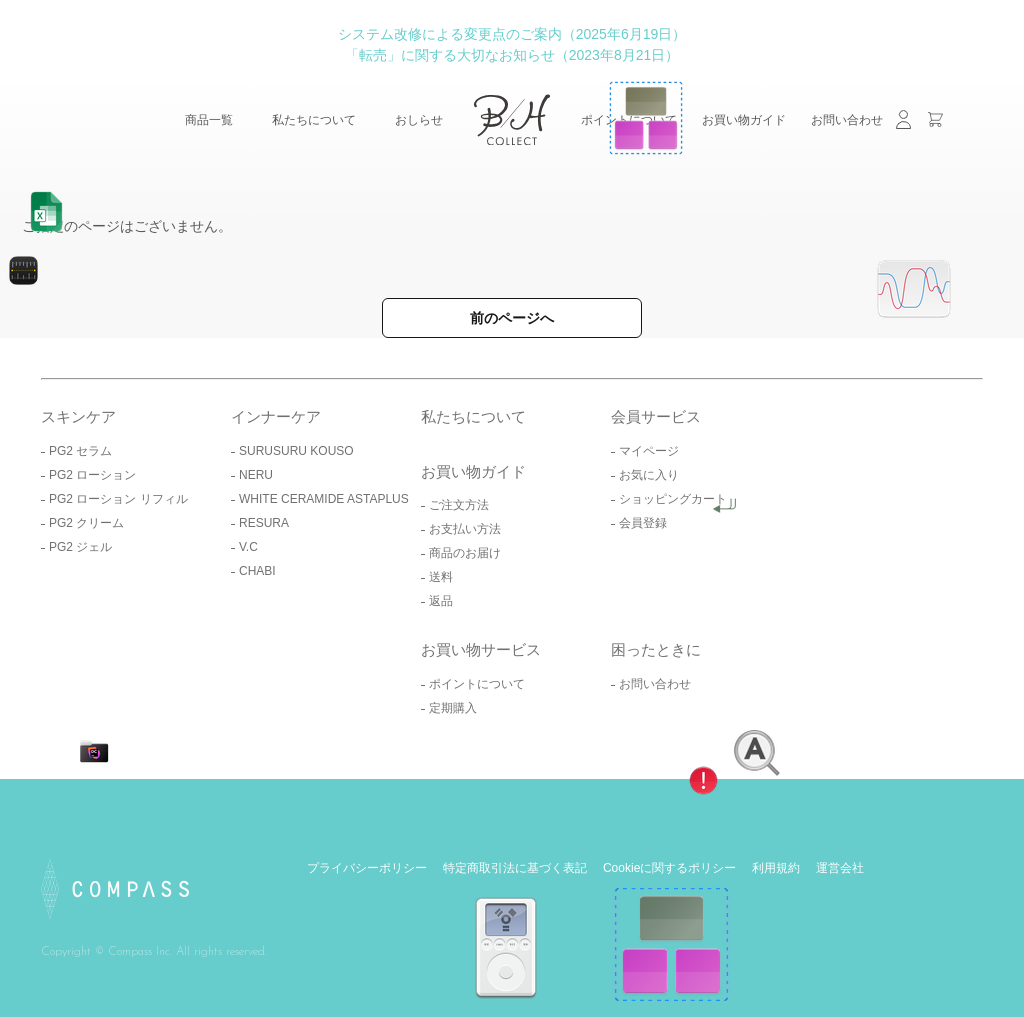 This screenshot has width=1024, height=1017. I want to click on open the Measure app, so click(23, 270).